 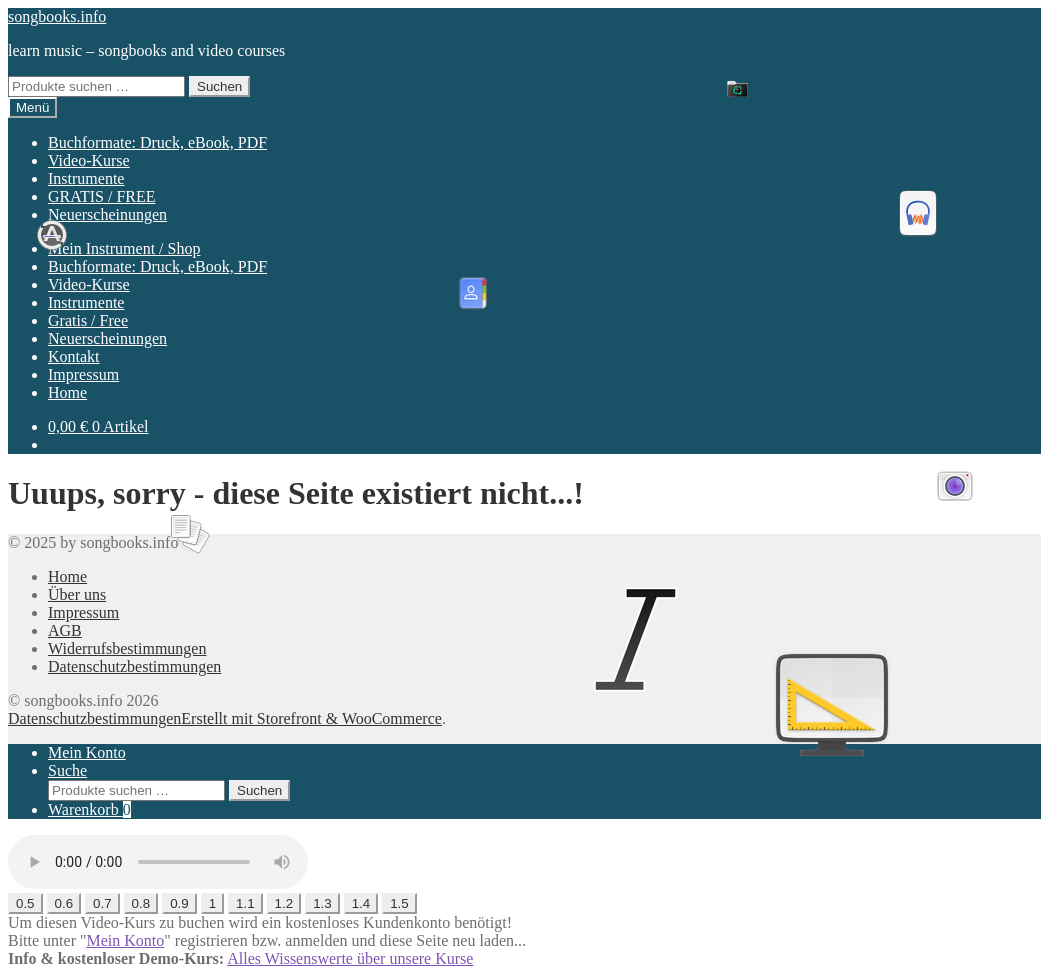 I want to click on open the camera app, so click(x=955, y=486).